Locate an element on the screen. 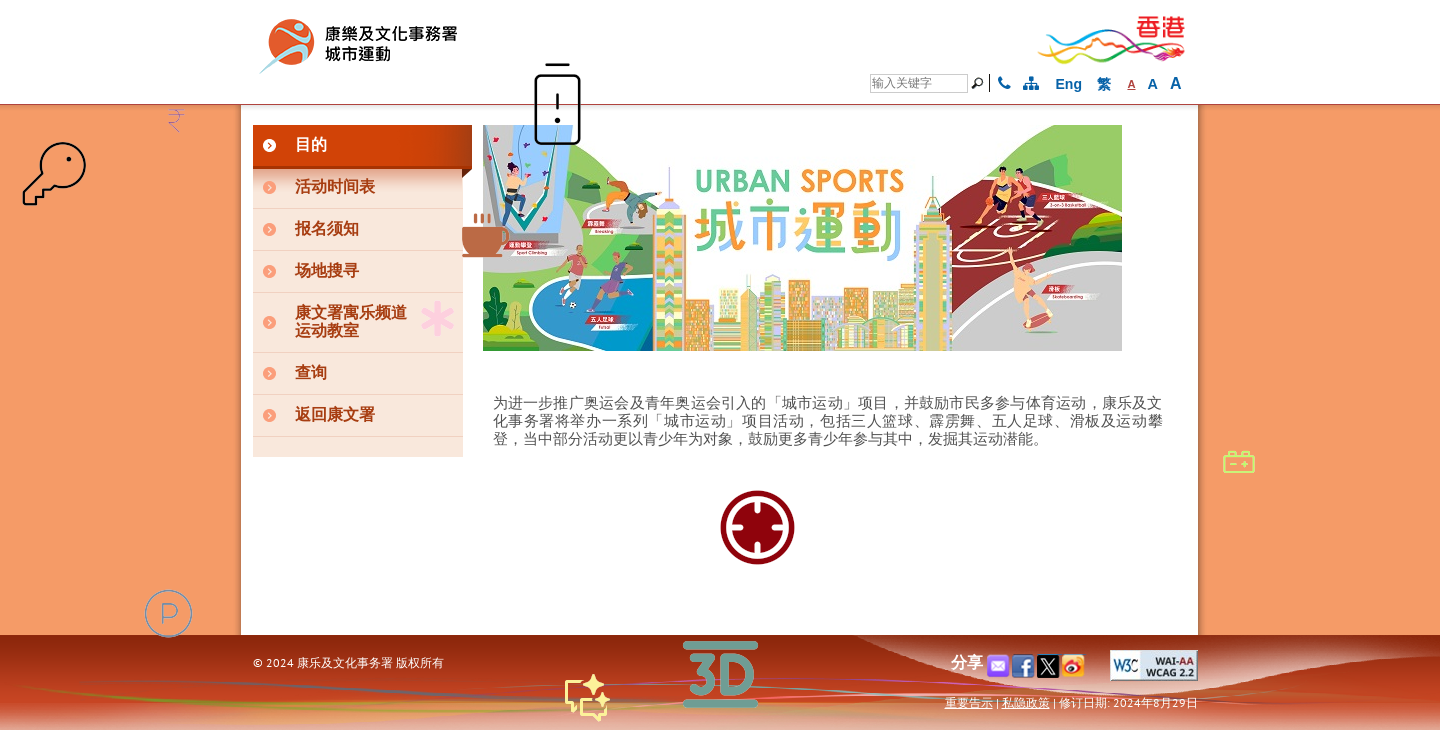 This screenshot has height=730, width=1440. center map on current location is located at coordinates (757, 527).